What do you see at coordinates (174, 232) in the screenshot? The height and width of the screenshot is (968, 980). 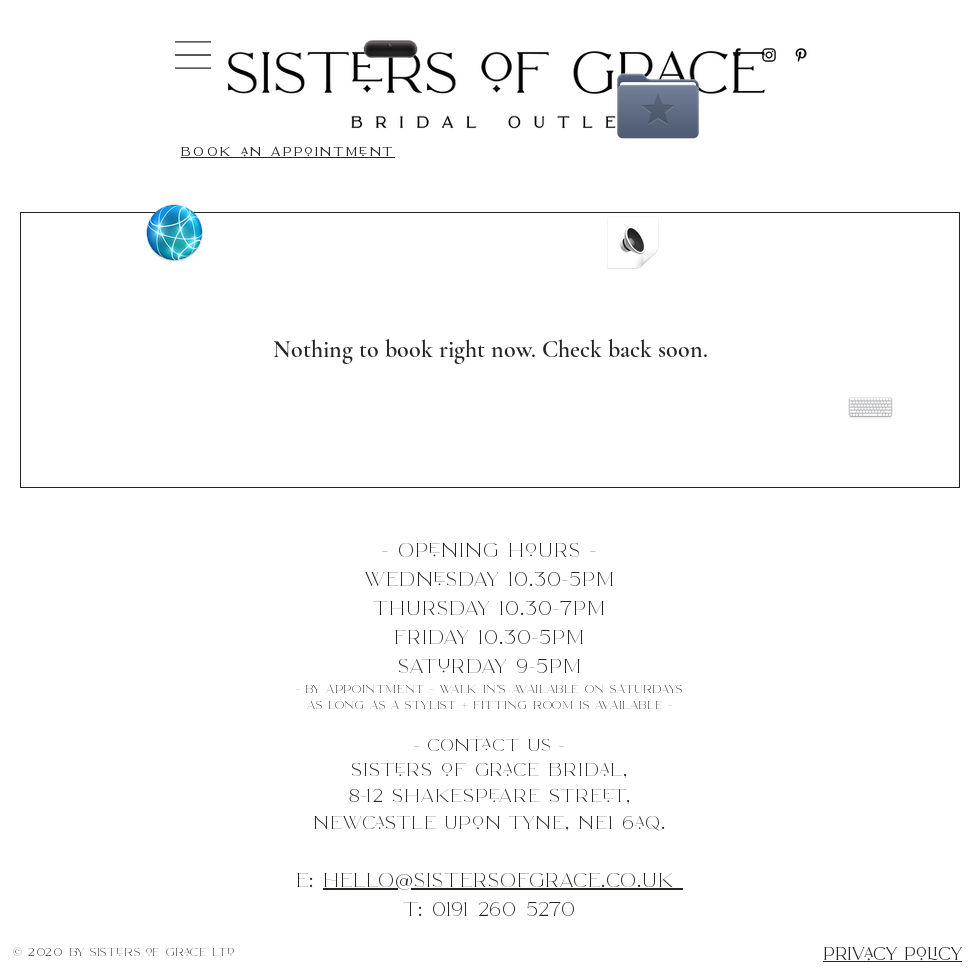 I see `open network browser to view connected devices` at bounding box center [174, 232].